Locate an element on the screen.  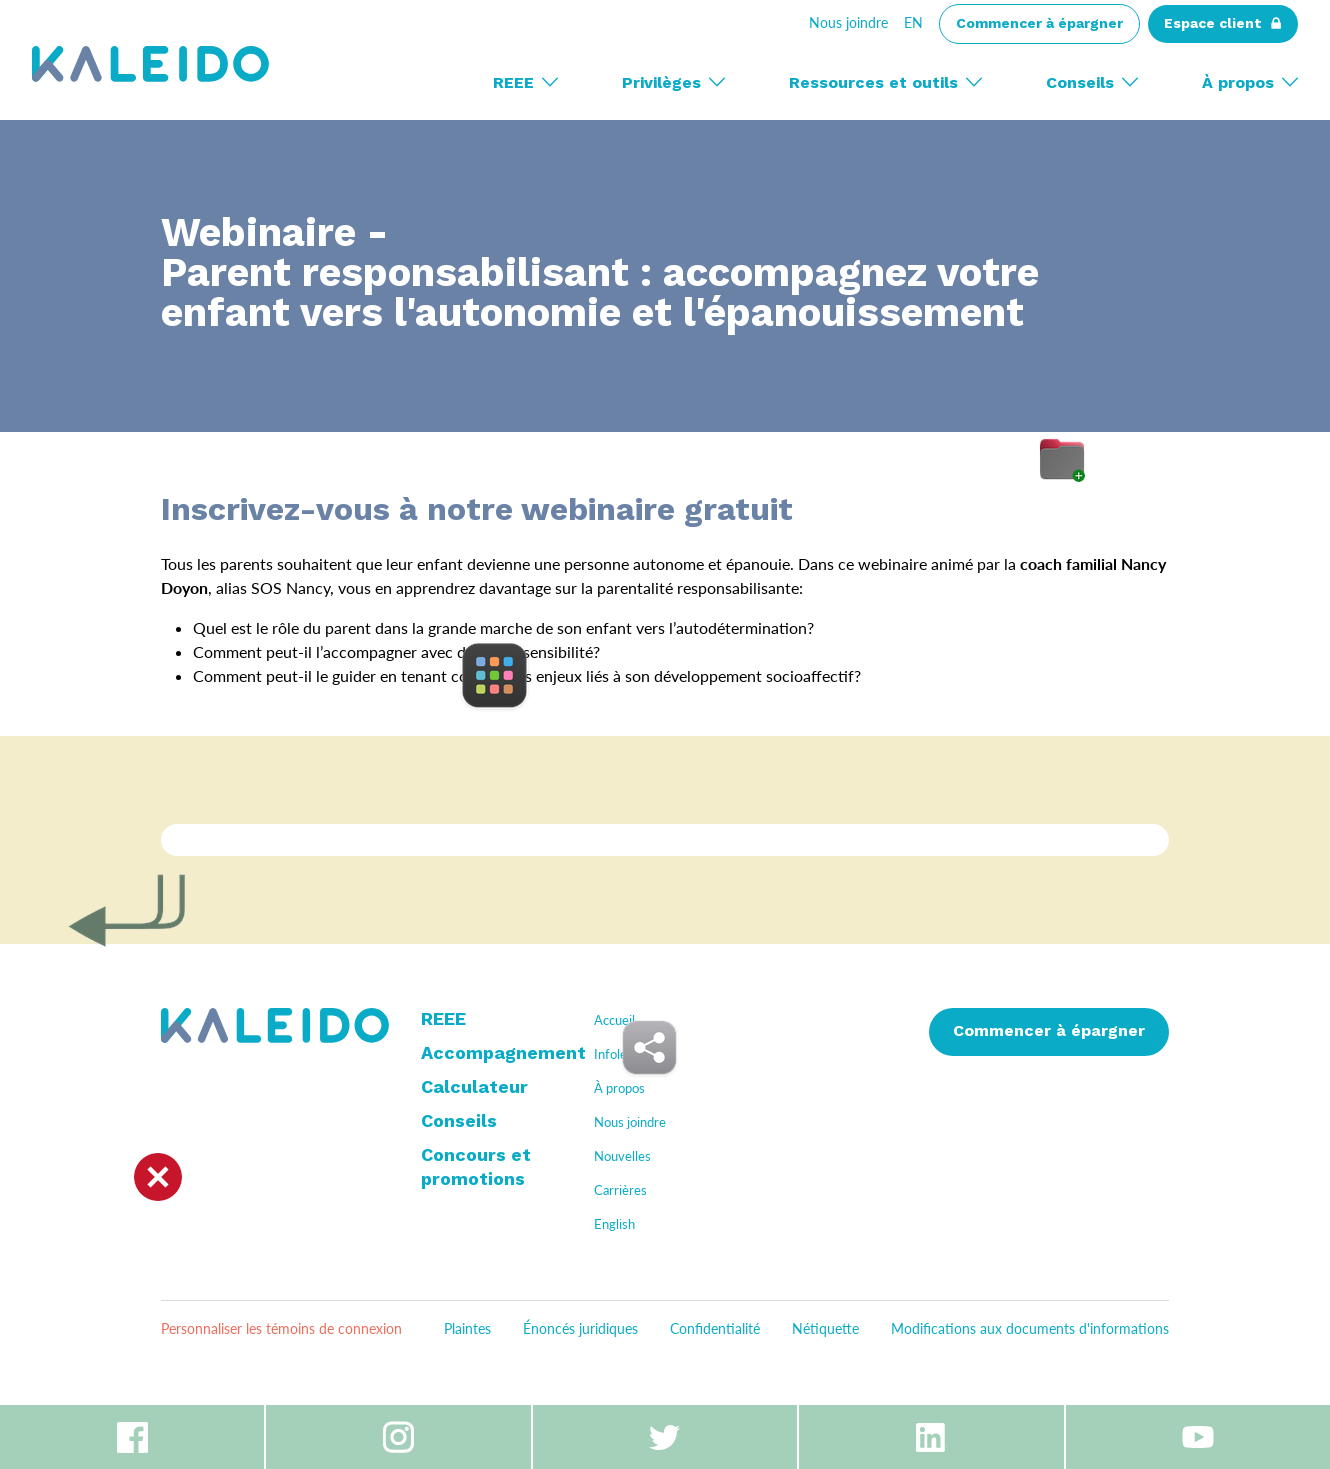
reply to all recipients of an email is located at coordinates (125, 910).